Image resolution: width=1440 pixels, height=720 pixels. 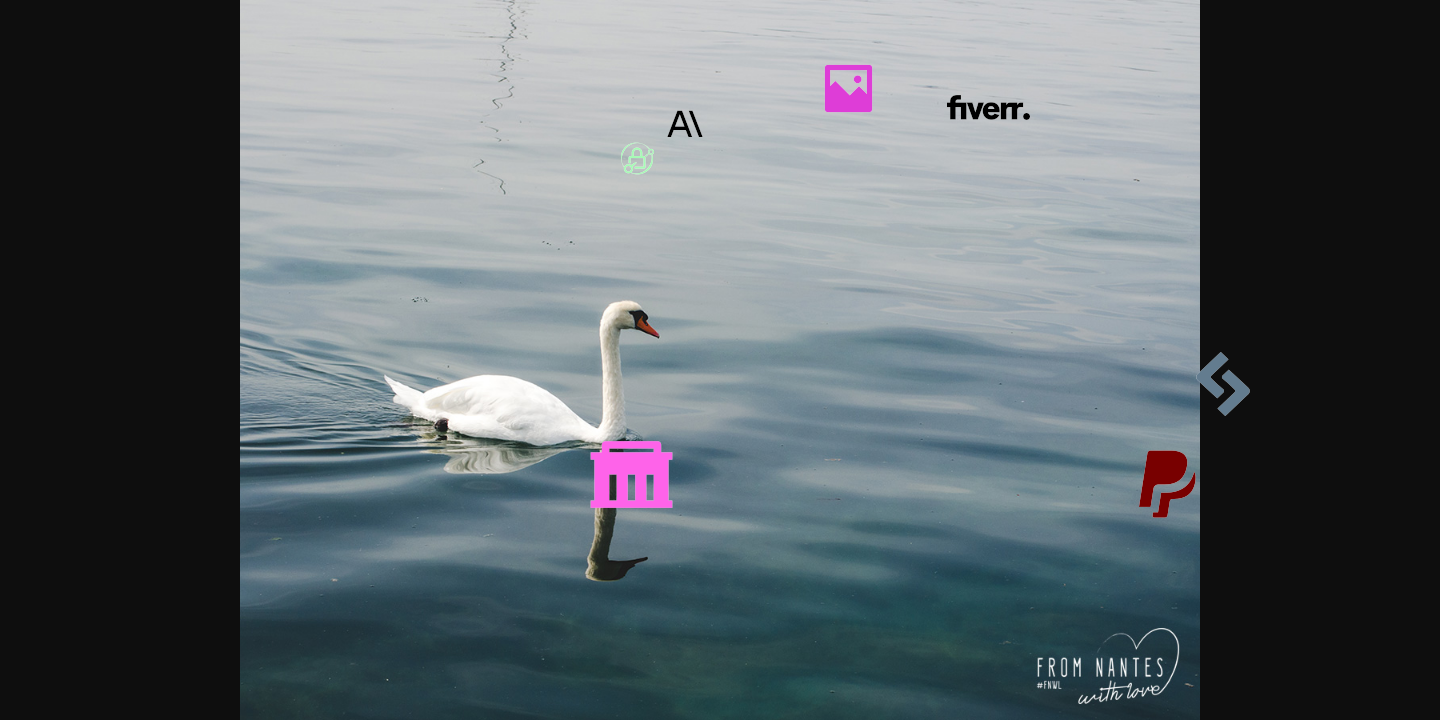 What do you see at coordinates (988, 107) in the screenshot?
I see `open the Fiverr app` at bounding box center [988, 107].